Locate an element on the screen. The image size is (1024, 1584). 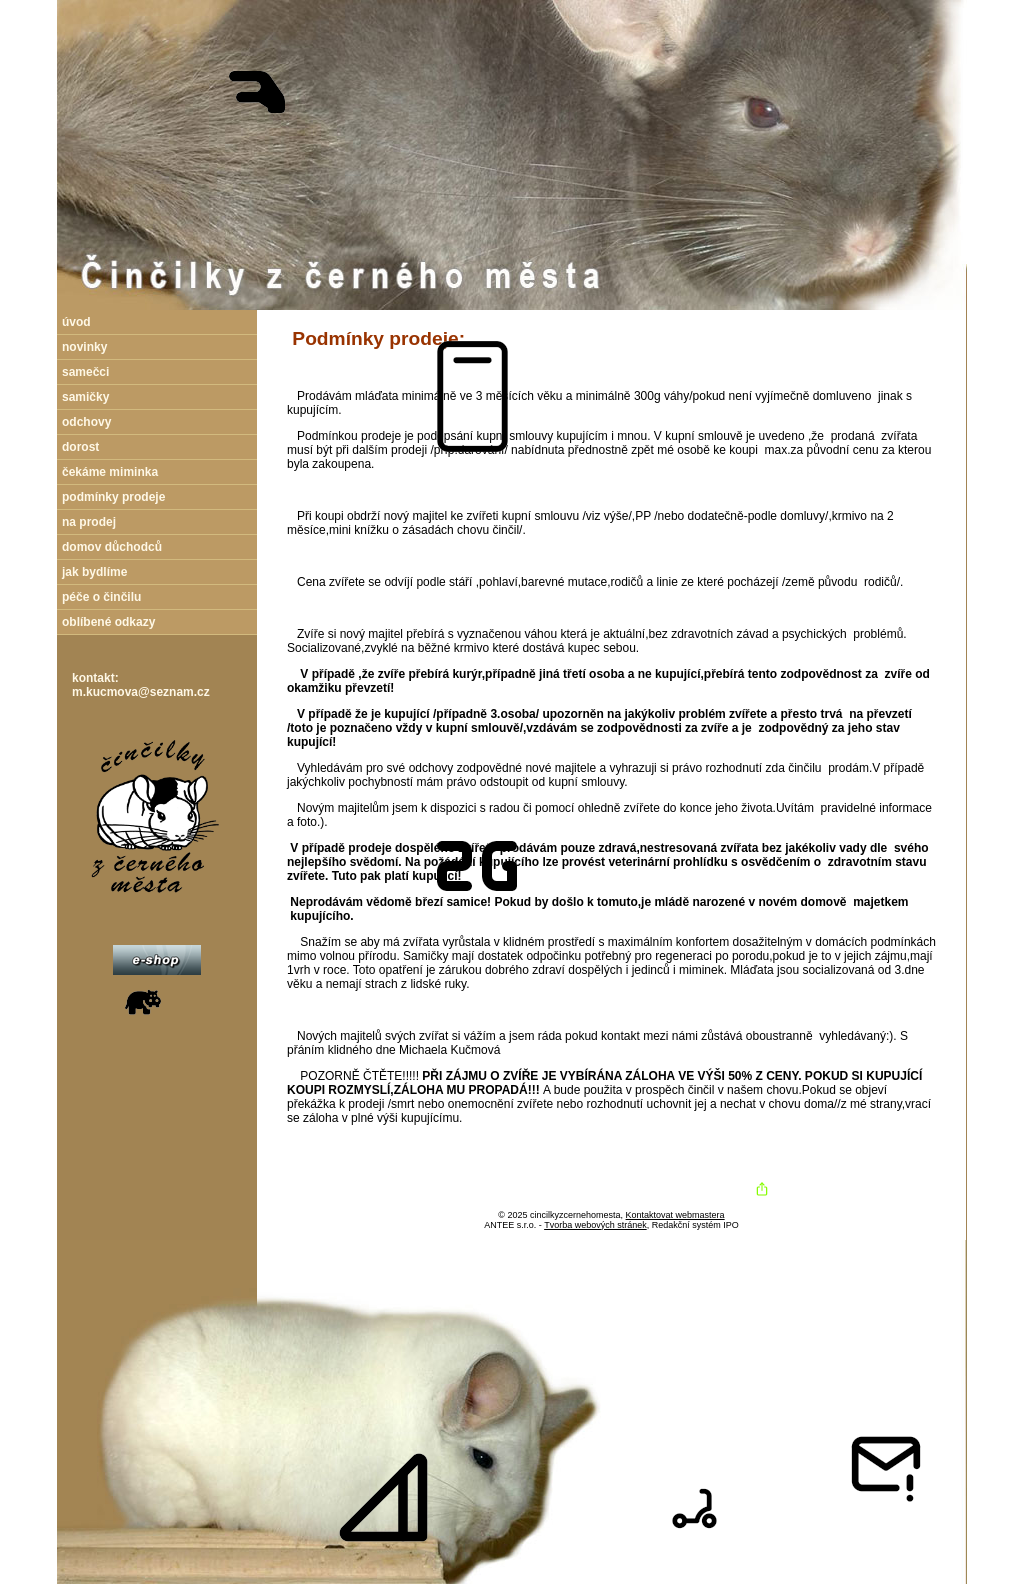
share this content is located at coordinates (762, 1189).